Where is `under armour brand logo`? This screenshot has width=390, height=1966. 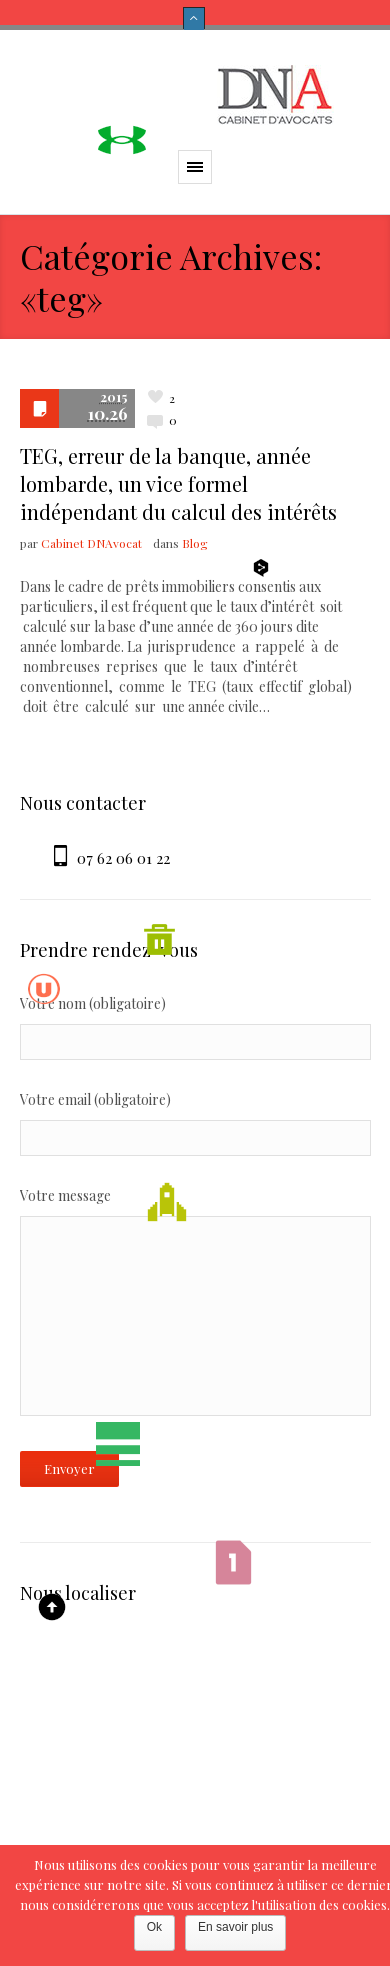 under armour brand logo is located at coordinates (122, 140).